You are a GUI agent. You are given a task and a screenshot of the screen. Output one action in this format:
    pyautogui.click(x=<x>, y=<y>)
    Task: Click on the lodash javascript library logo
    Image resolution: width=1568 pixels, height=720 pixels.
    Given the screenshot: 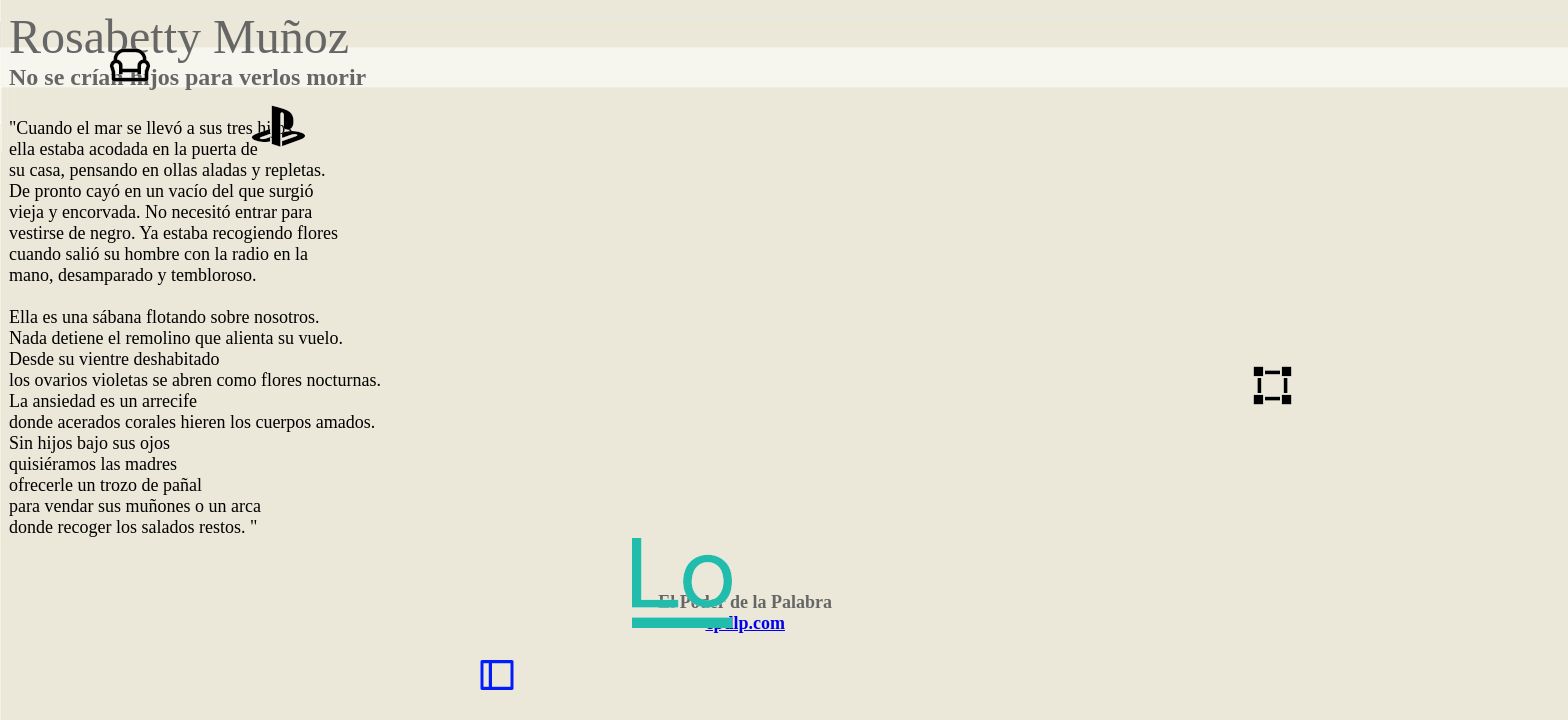 What is the action you would take?
    pyautogui.click(x=682, y=583)
    